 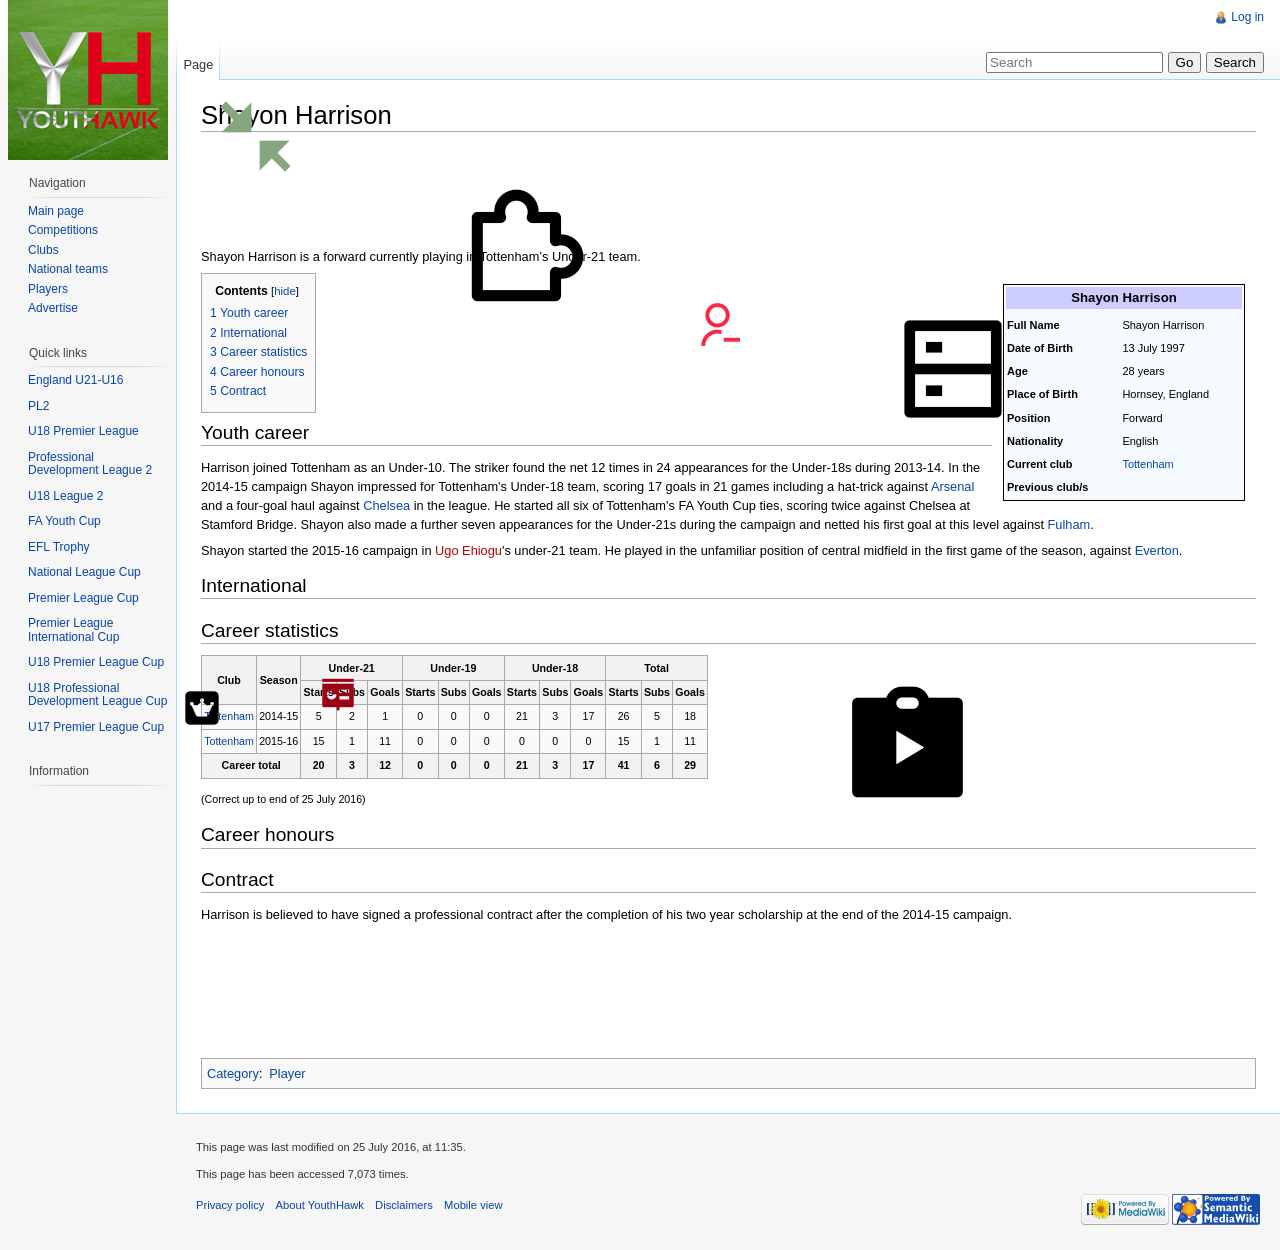 What do you see at coordinates (953, 369) in the screenshot?
I see `access server settings` at bounding box center [953, 369].